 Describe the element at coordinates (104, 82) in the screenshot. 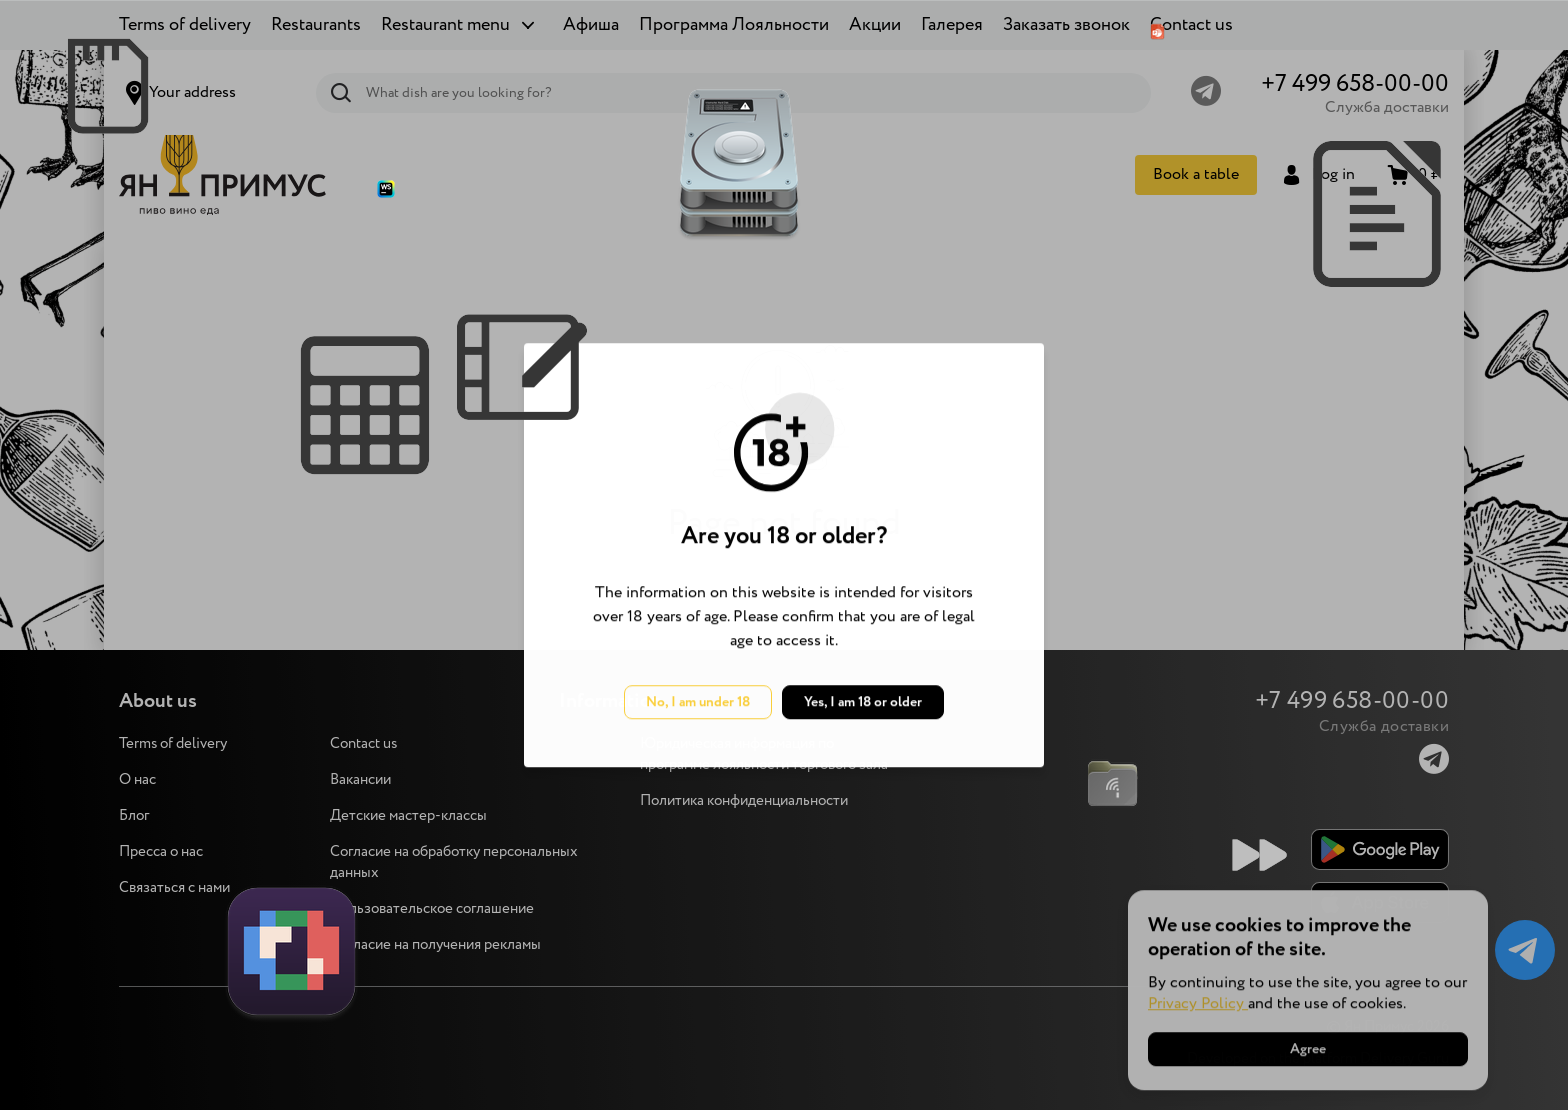

I see `access removable storage device` at that location.